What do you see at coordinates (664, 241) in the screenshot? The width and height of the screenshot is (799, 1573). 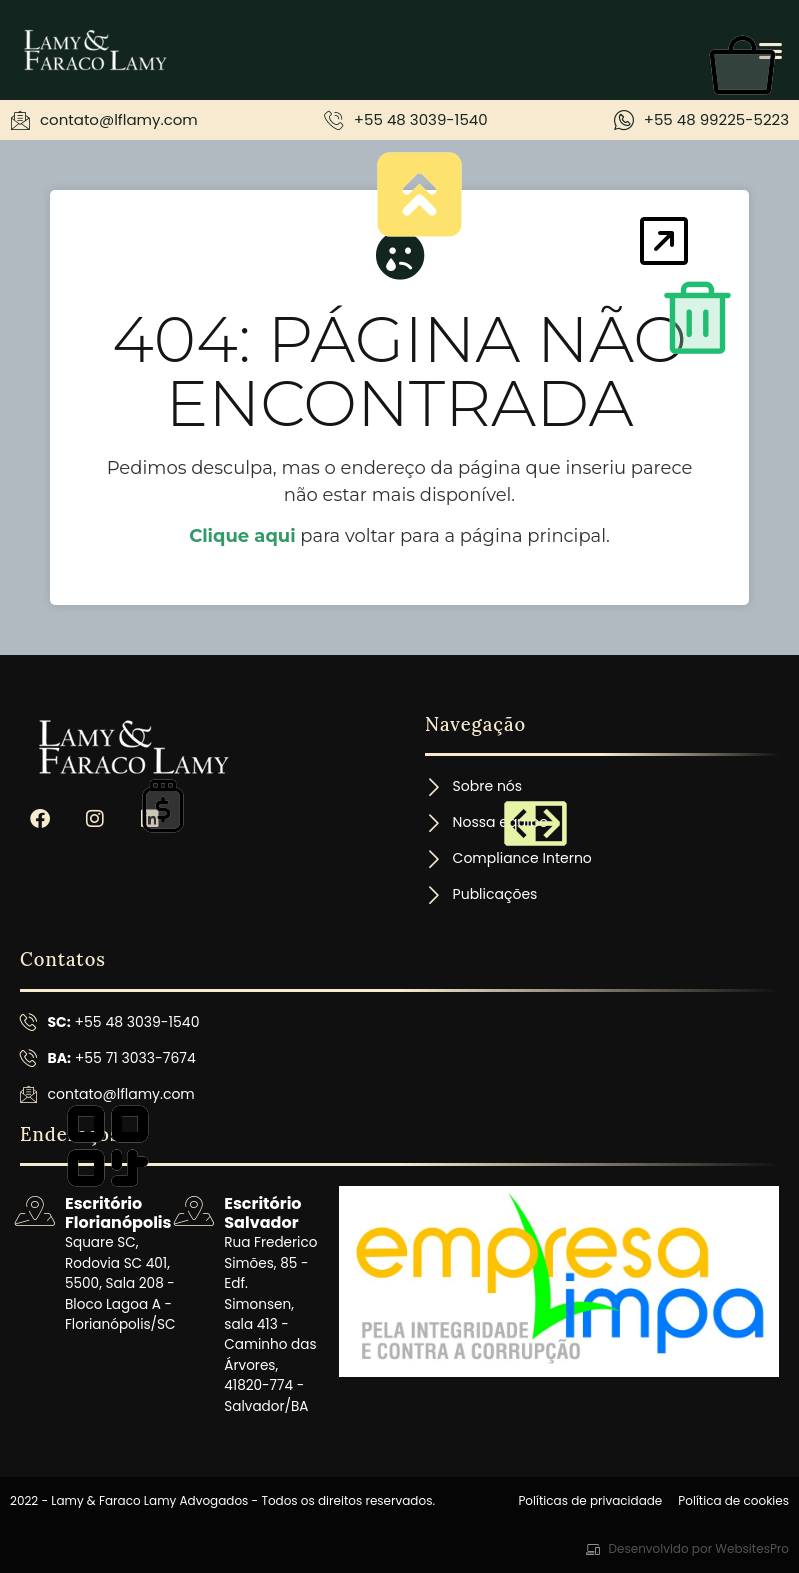 I see `open link in new window` at bounding box center [664, 241].